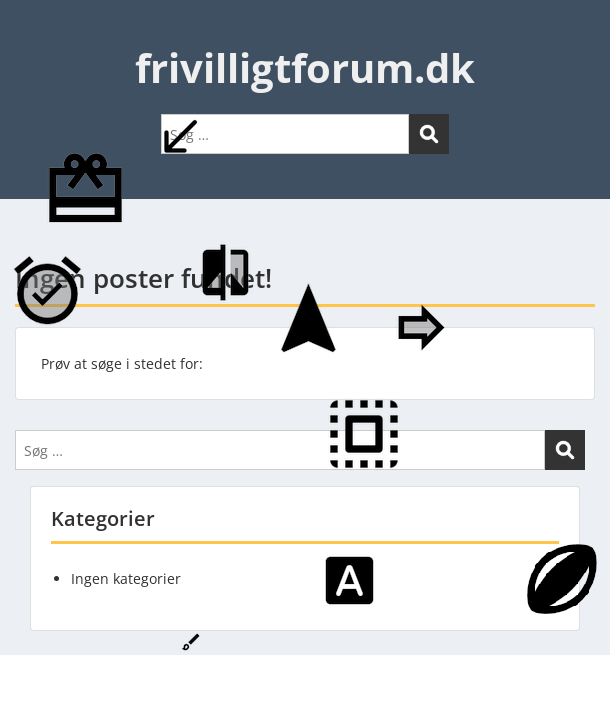 This screenshot has height=720, width=610. Describe the element at coordinates (225, 272) in the screenshot. I see `compare two images side by side` at that location.